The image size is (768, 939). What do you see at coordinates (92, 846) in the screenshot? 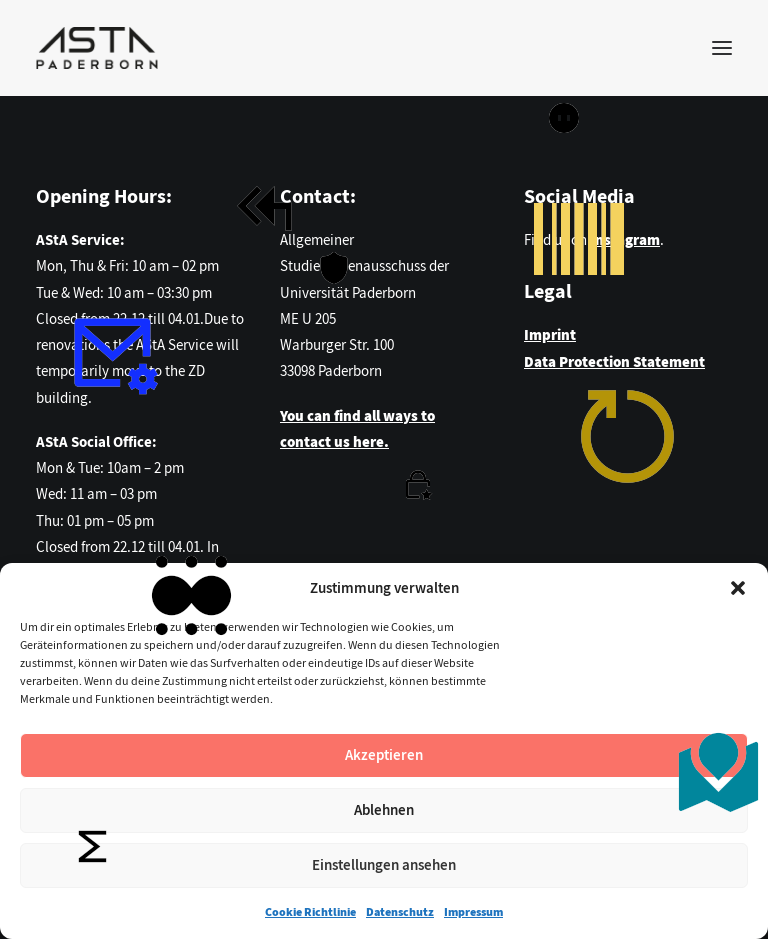
I see `insert a mathematical sum or formula` at bounding box center [92, 846].